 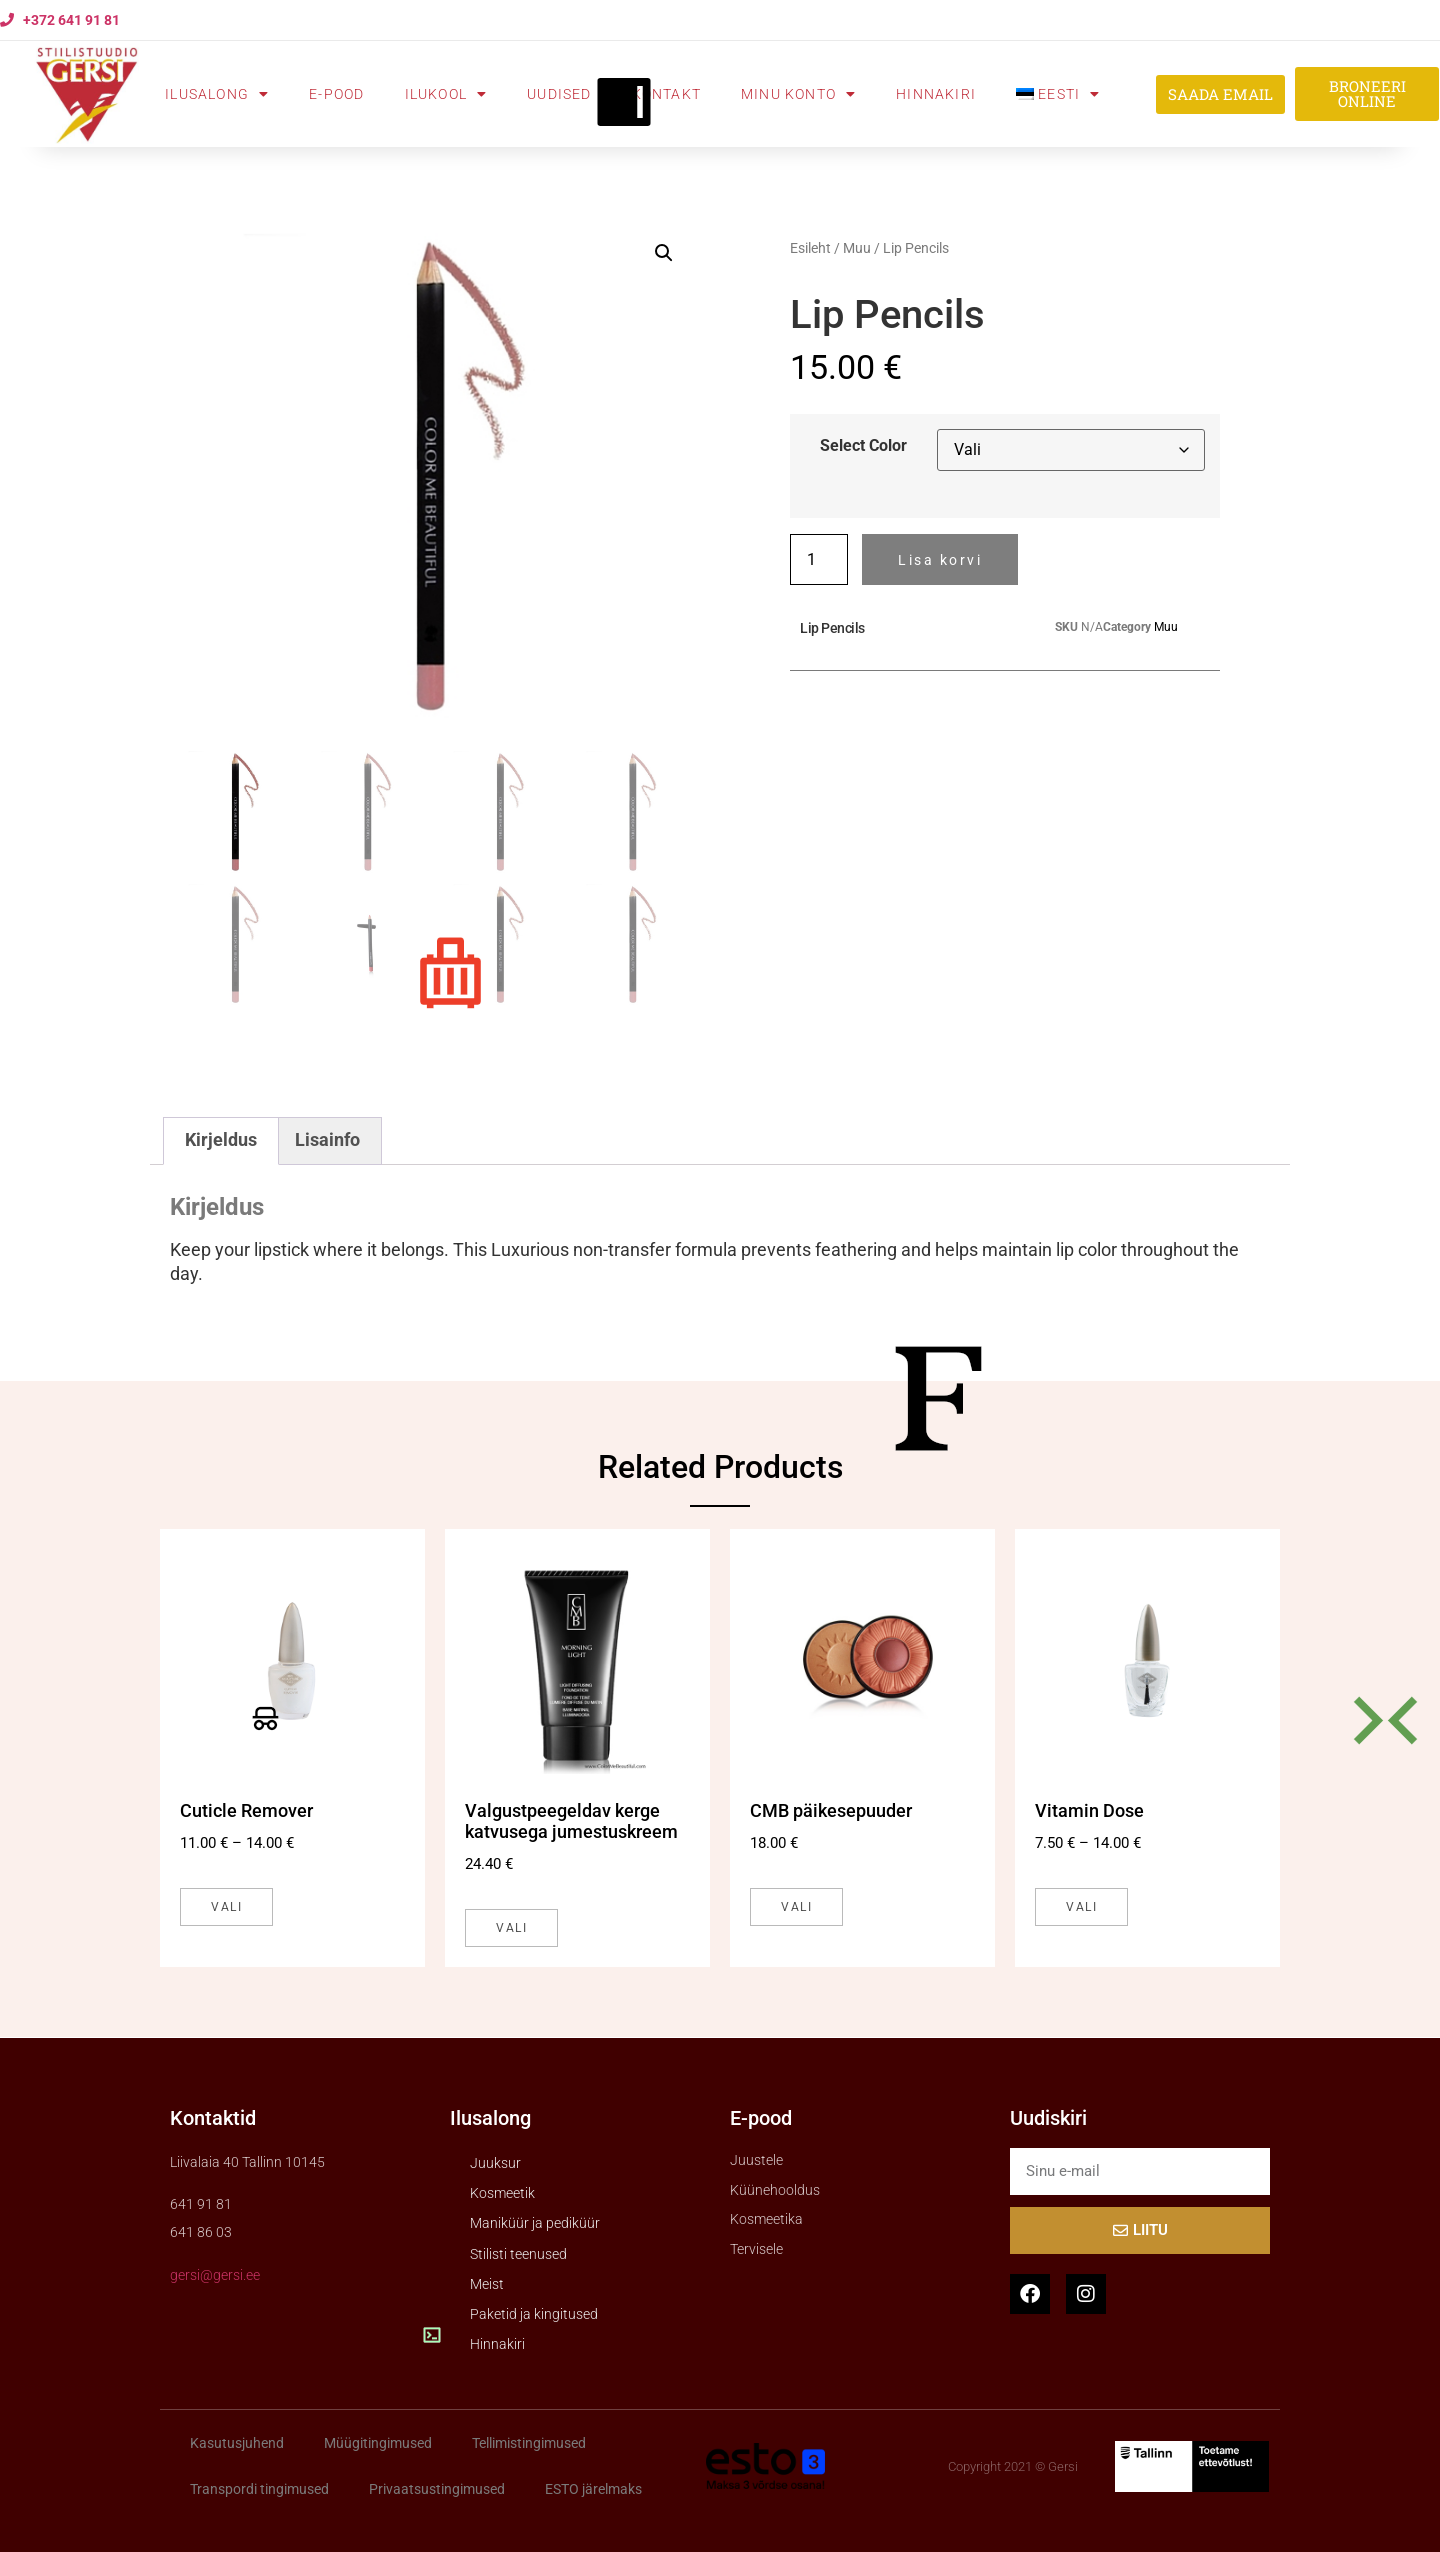 I want to click on incognito or private browsing mode, so click(x=265, y=1718).